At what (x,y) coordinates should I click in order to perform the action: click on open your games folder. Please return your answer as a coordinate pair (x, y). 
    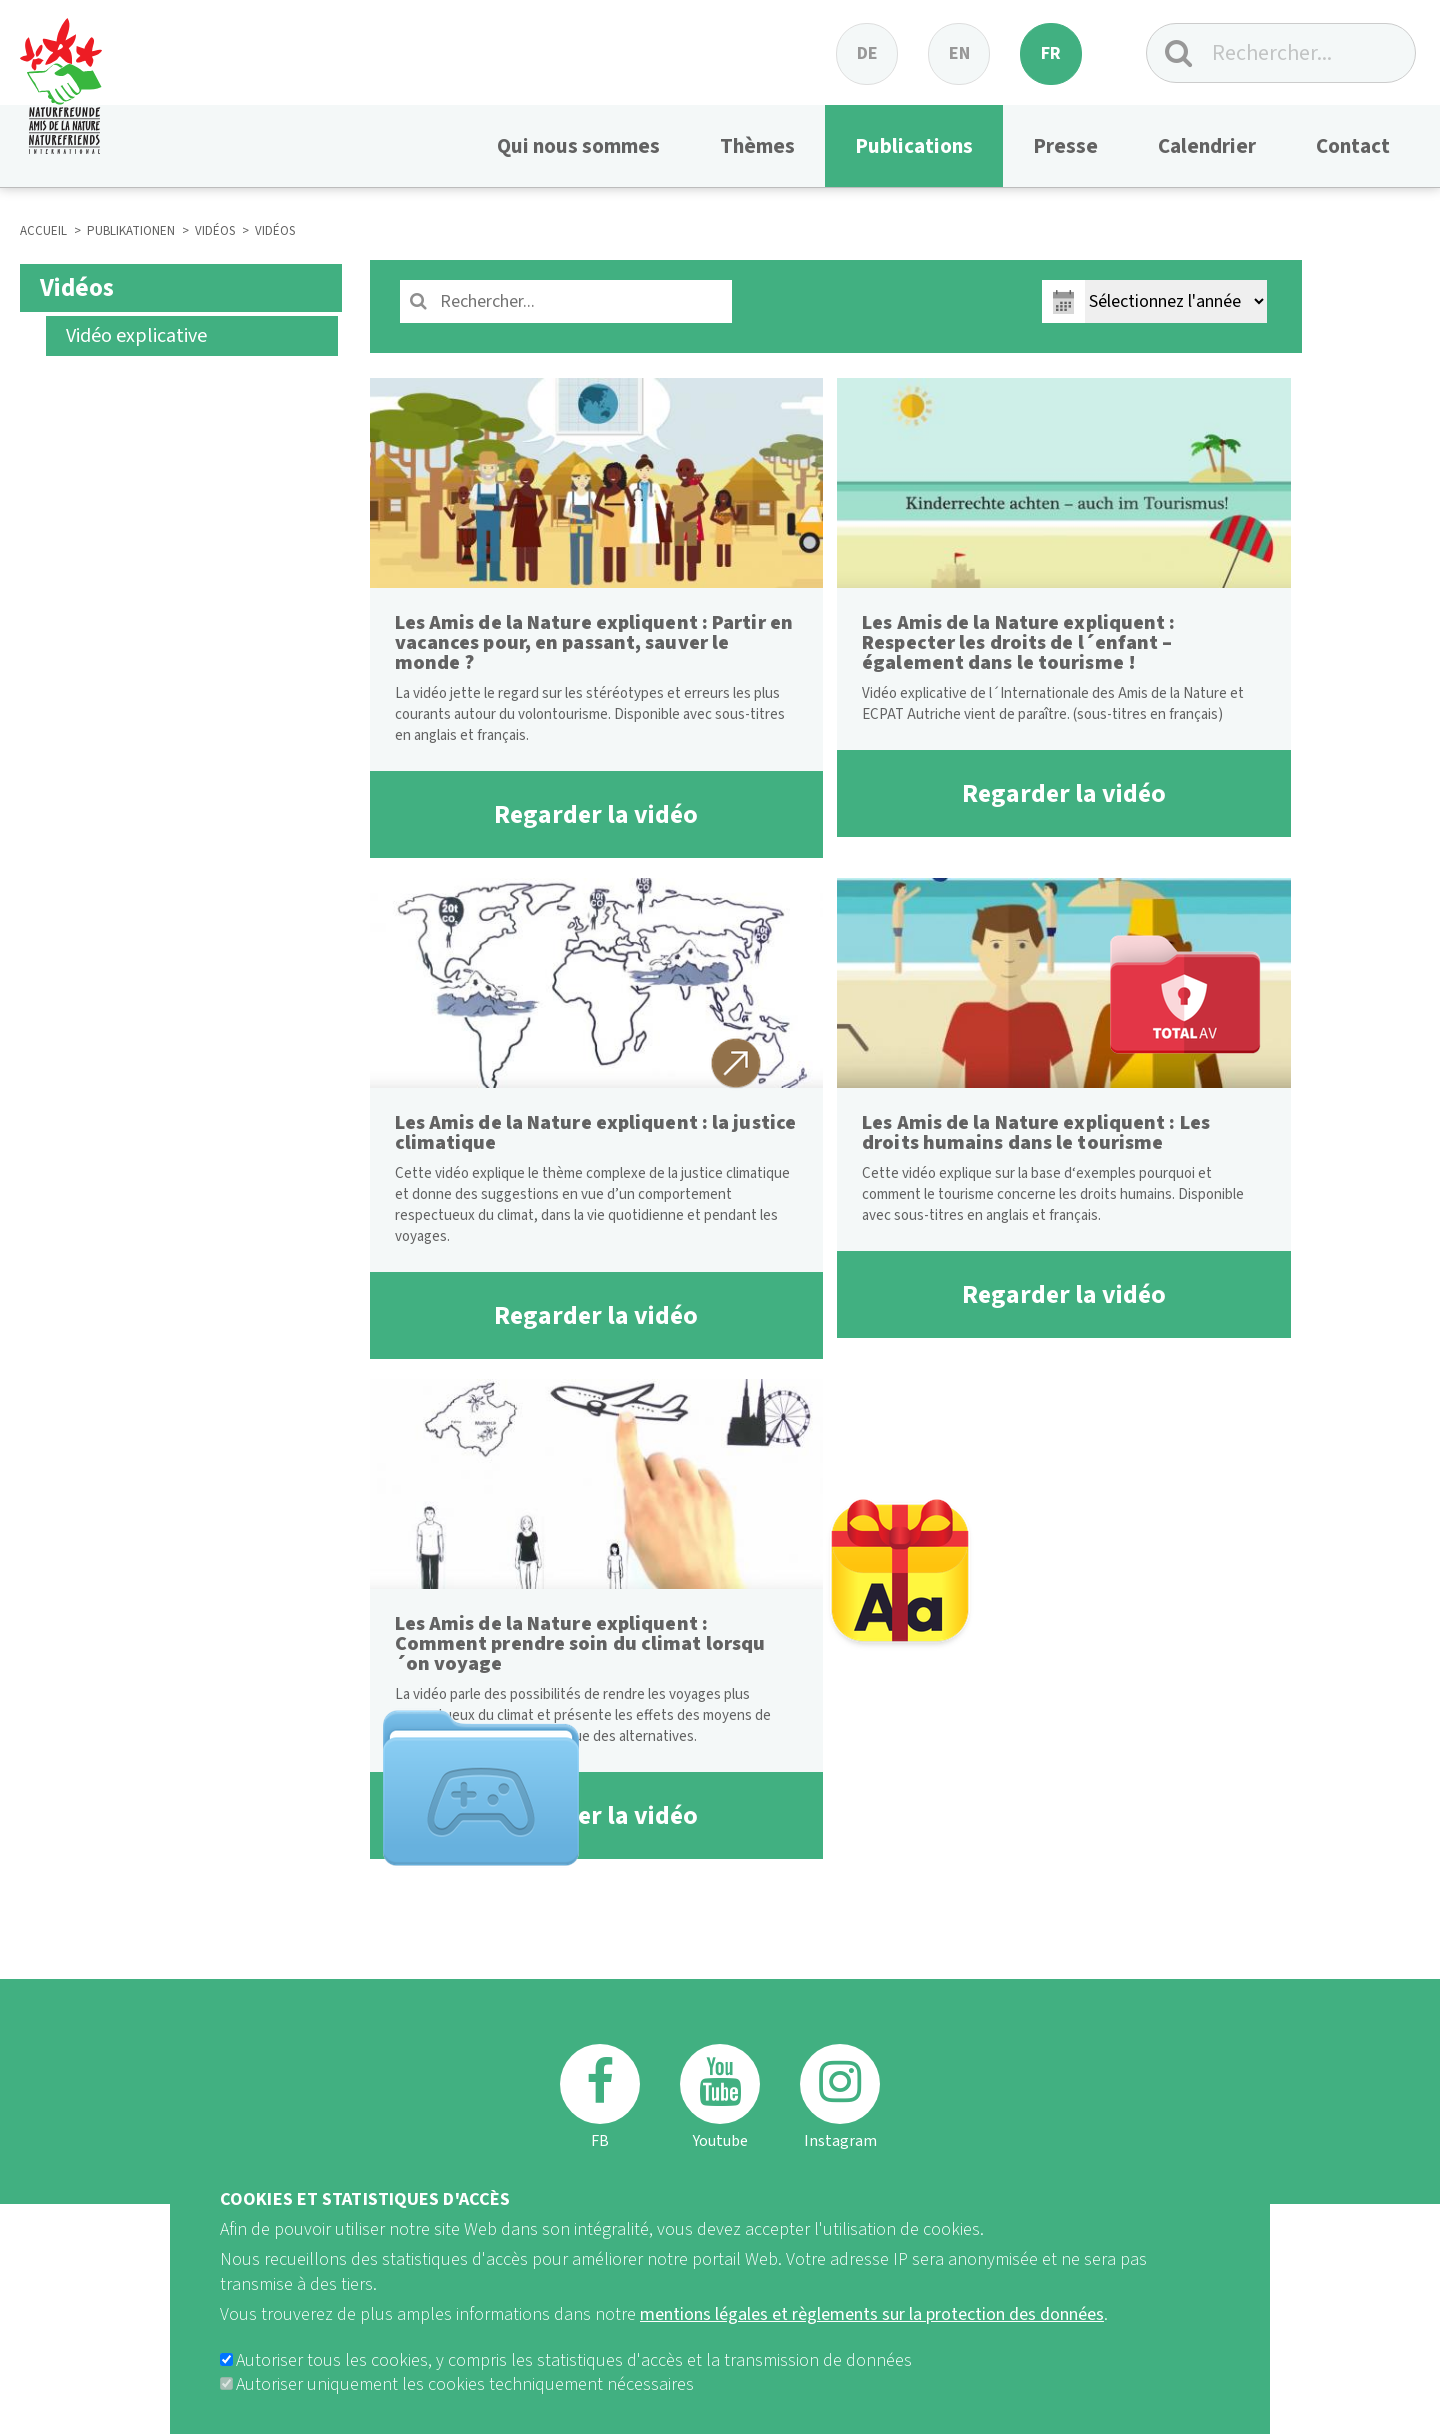
    Looking at the image, I should click on (481, 1788).